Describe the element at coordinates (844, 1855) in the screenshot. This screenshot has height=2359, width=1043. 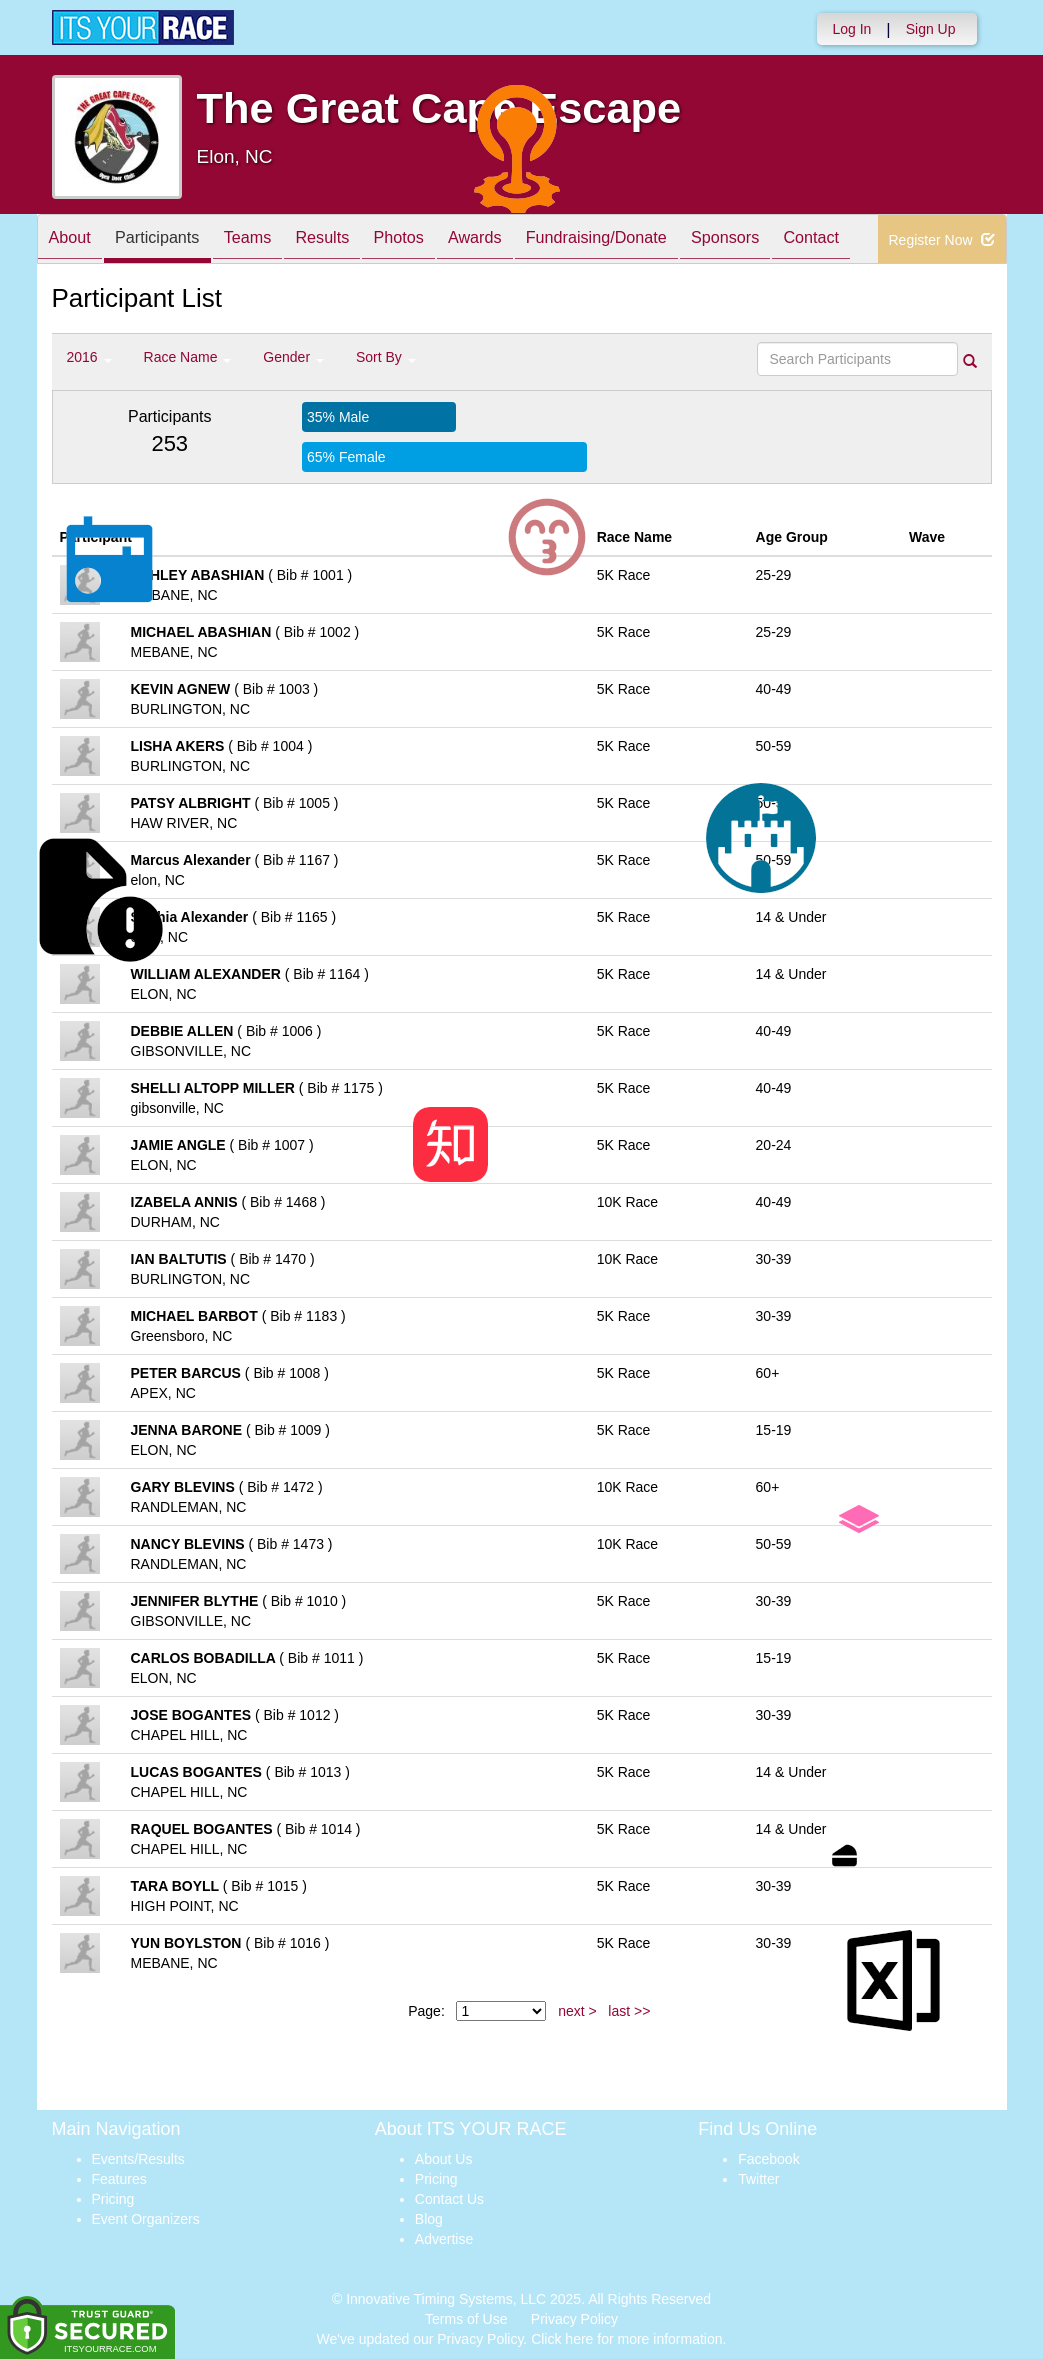
I see `indicates dairy or cheese category in a food app` at that location.